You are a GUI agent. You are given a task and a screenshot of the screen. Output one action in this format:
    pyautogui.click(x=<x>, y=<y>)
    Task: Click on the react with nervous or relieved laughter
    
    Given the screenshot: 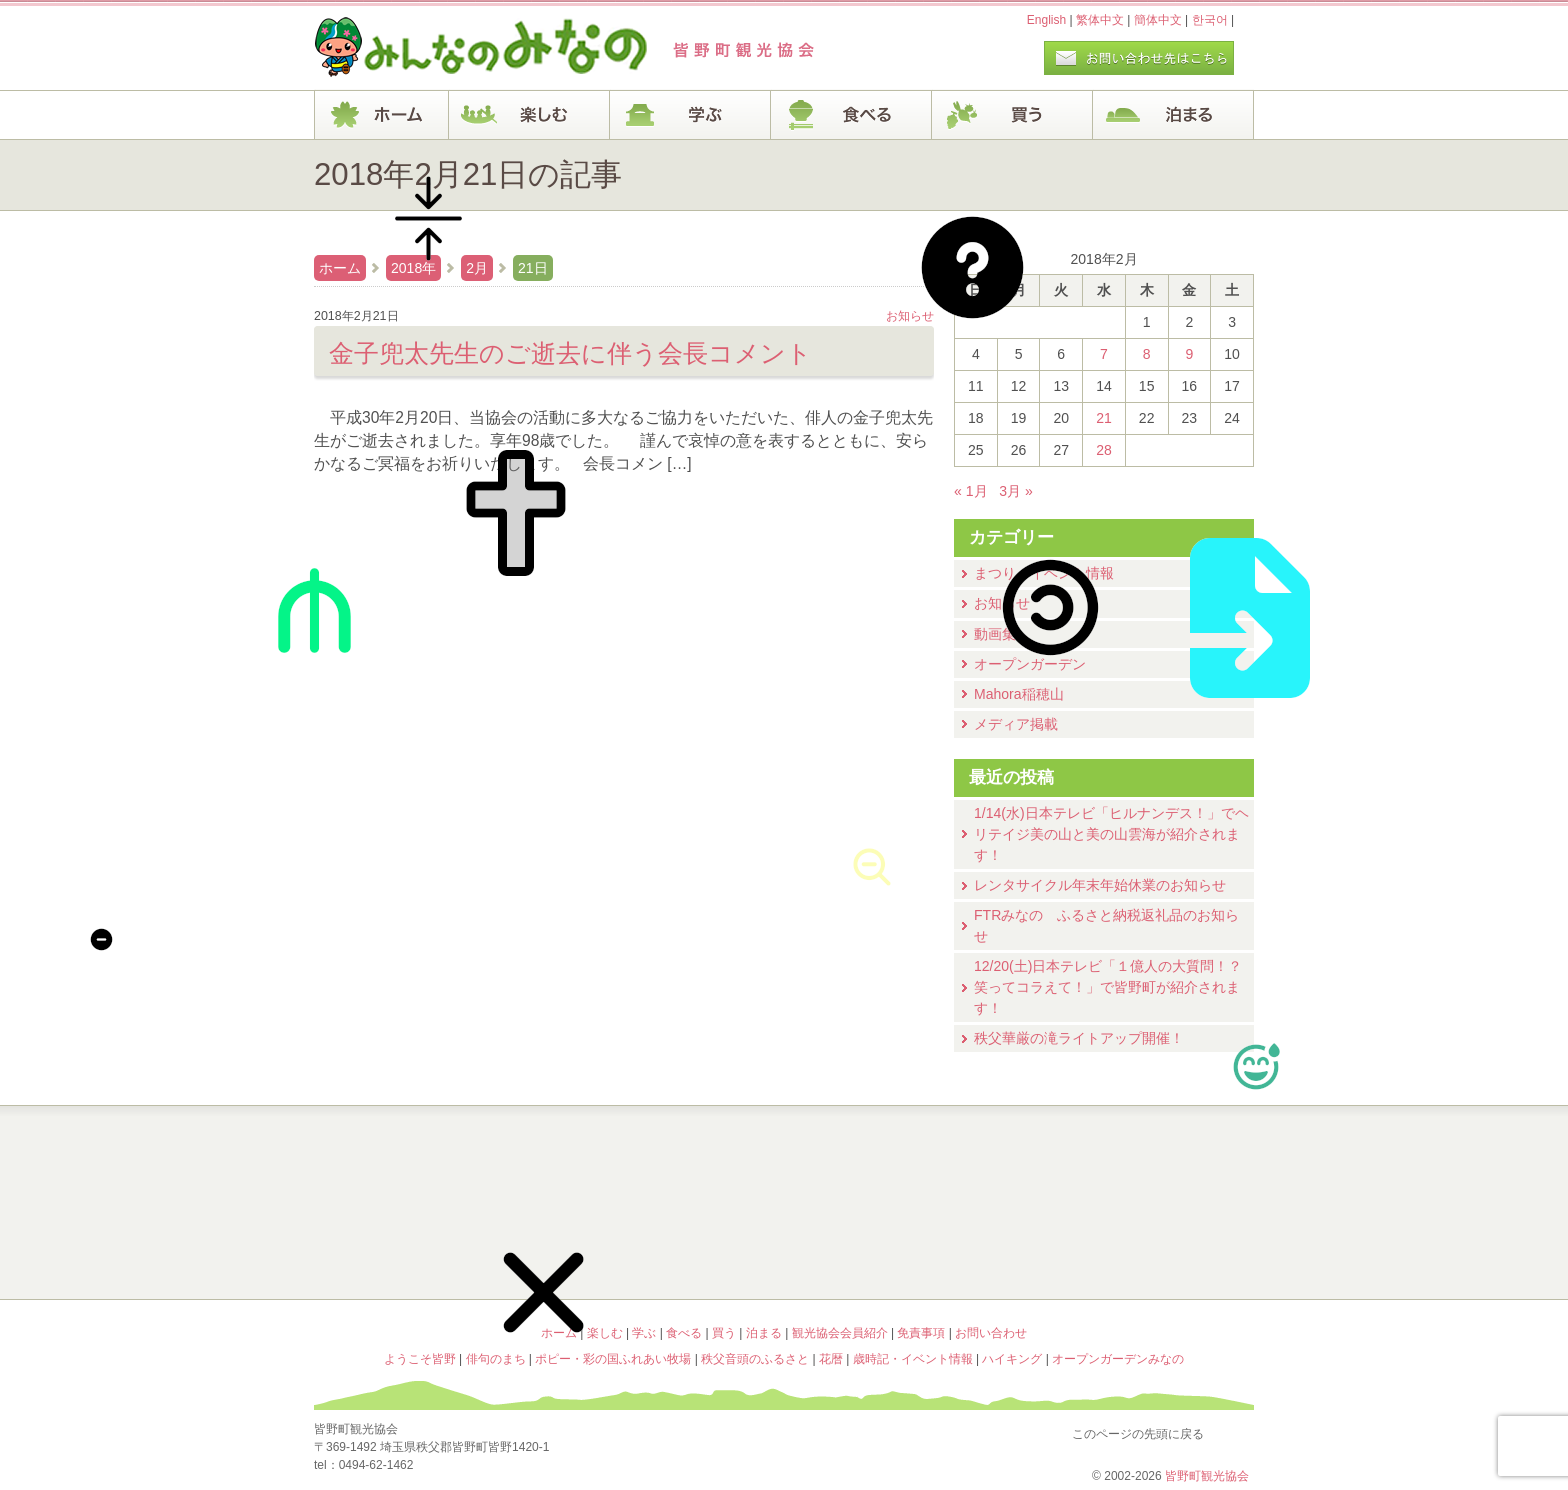 What is the action you would take?
    pyautogui.click(x=1256, y=1067)
    